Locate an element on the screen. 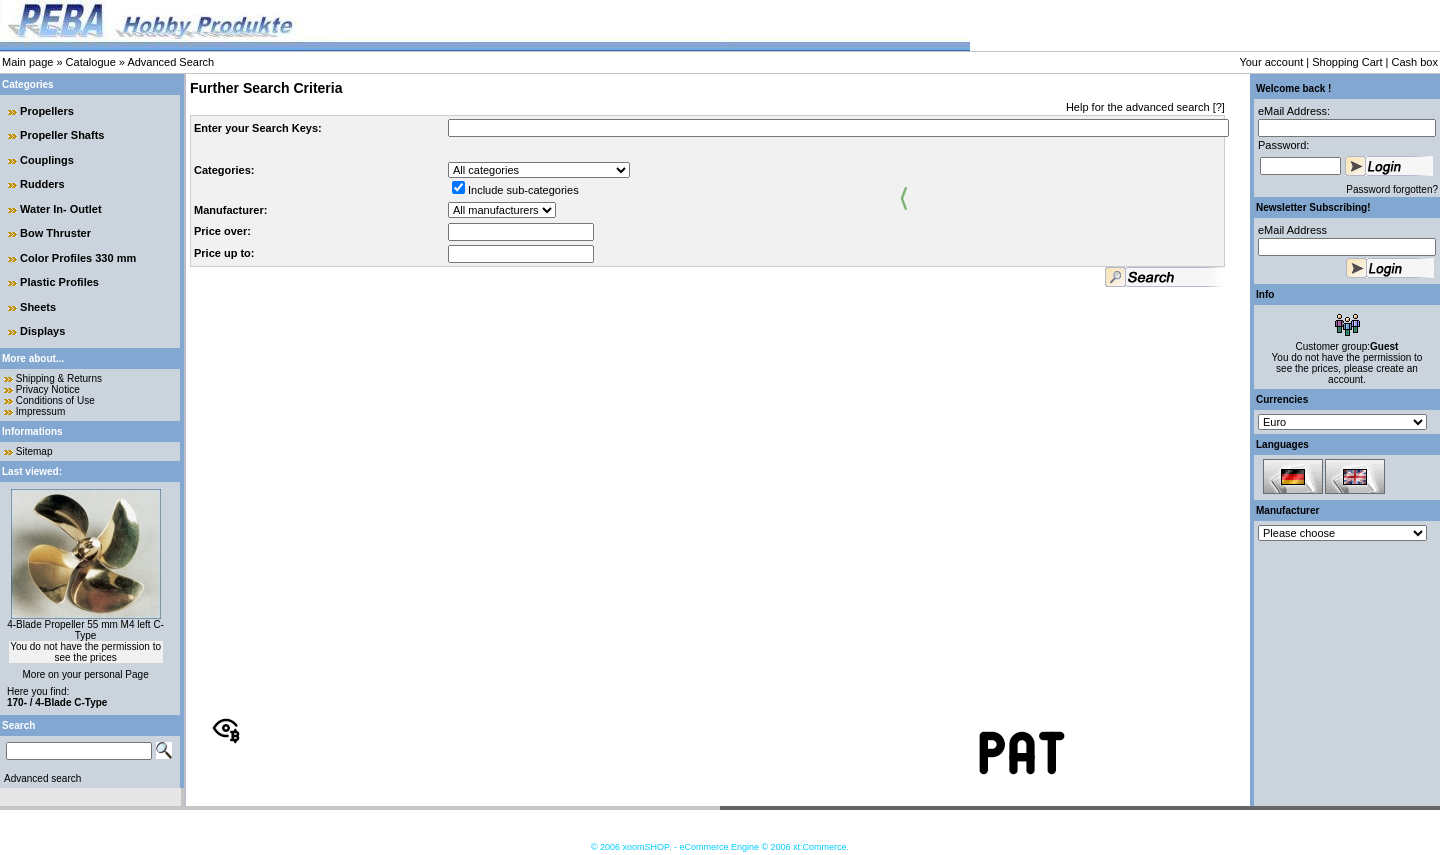 This screenshot has height=855, width=1440. navigate to the previous item or page is located at coordinates (904, 198).